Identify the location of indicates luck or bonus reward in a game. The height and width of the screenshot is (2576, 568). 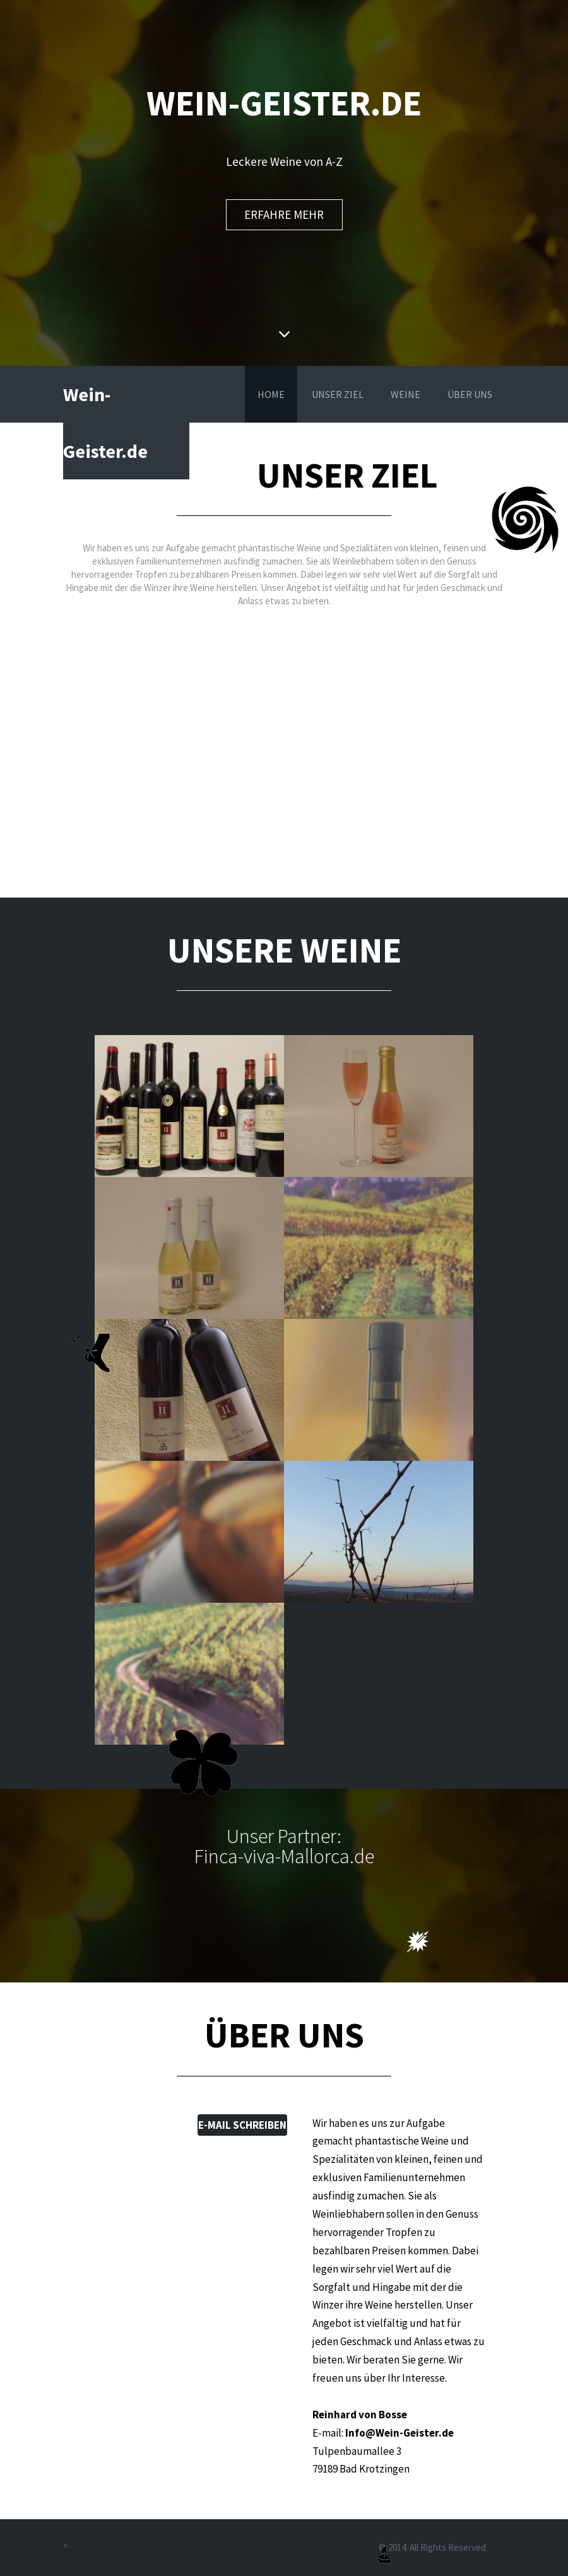
(203, 1762).